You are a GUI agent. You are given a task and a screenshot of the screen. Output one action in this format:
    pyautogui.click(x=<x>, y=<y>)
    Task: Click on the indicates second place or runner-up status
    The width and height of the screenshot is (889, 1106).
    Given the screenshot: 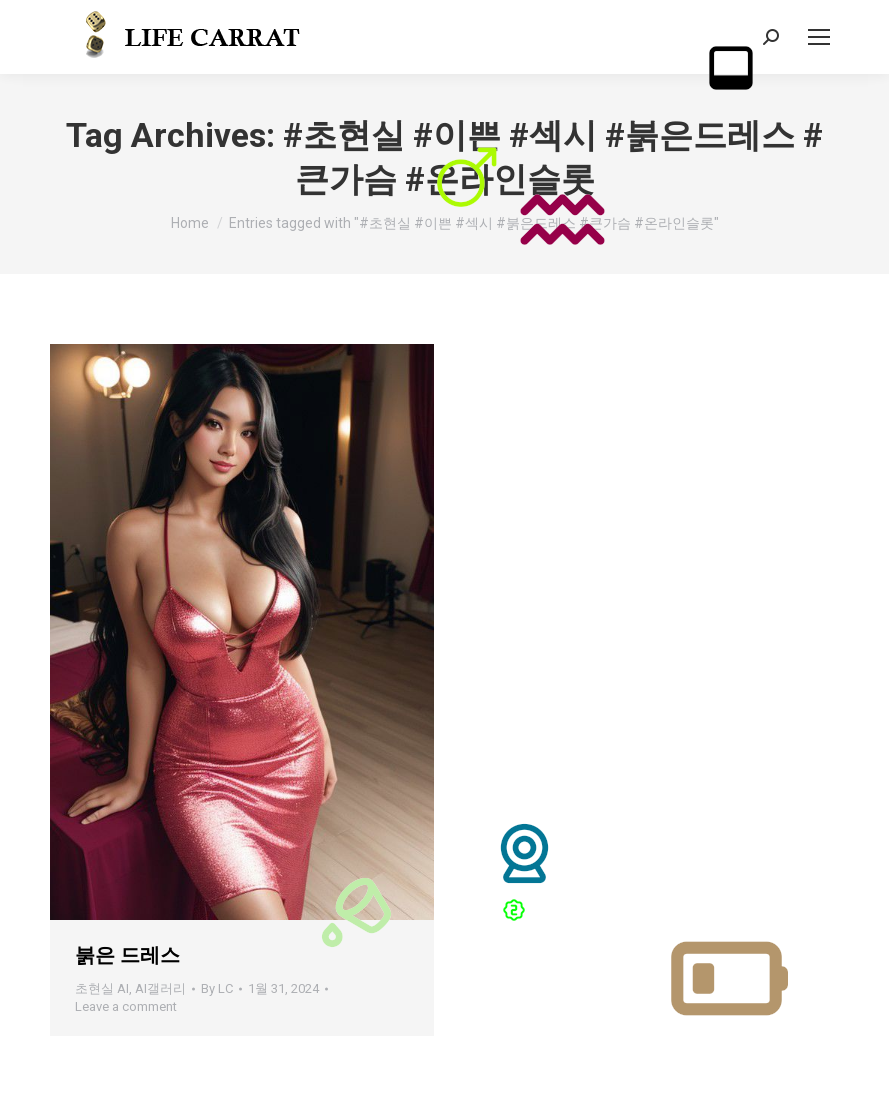 What is the action you would take?
    pyautogui.click(x=514, y=910)
    